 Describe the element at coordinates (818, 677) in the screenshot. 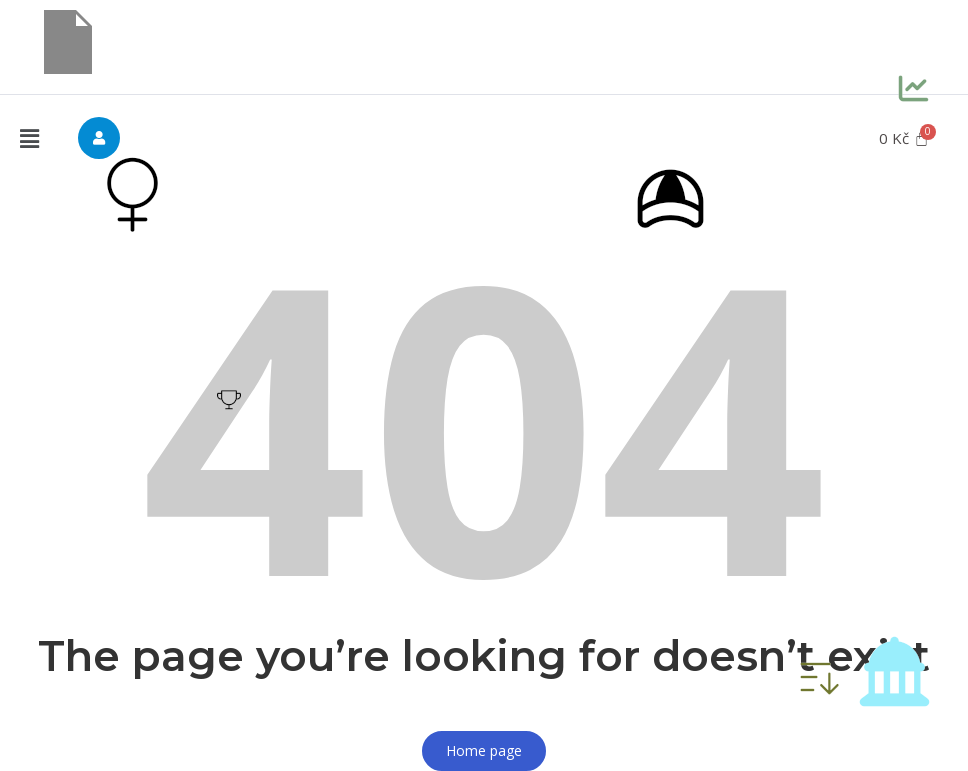

I see `sort items in ascending order` at that location.